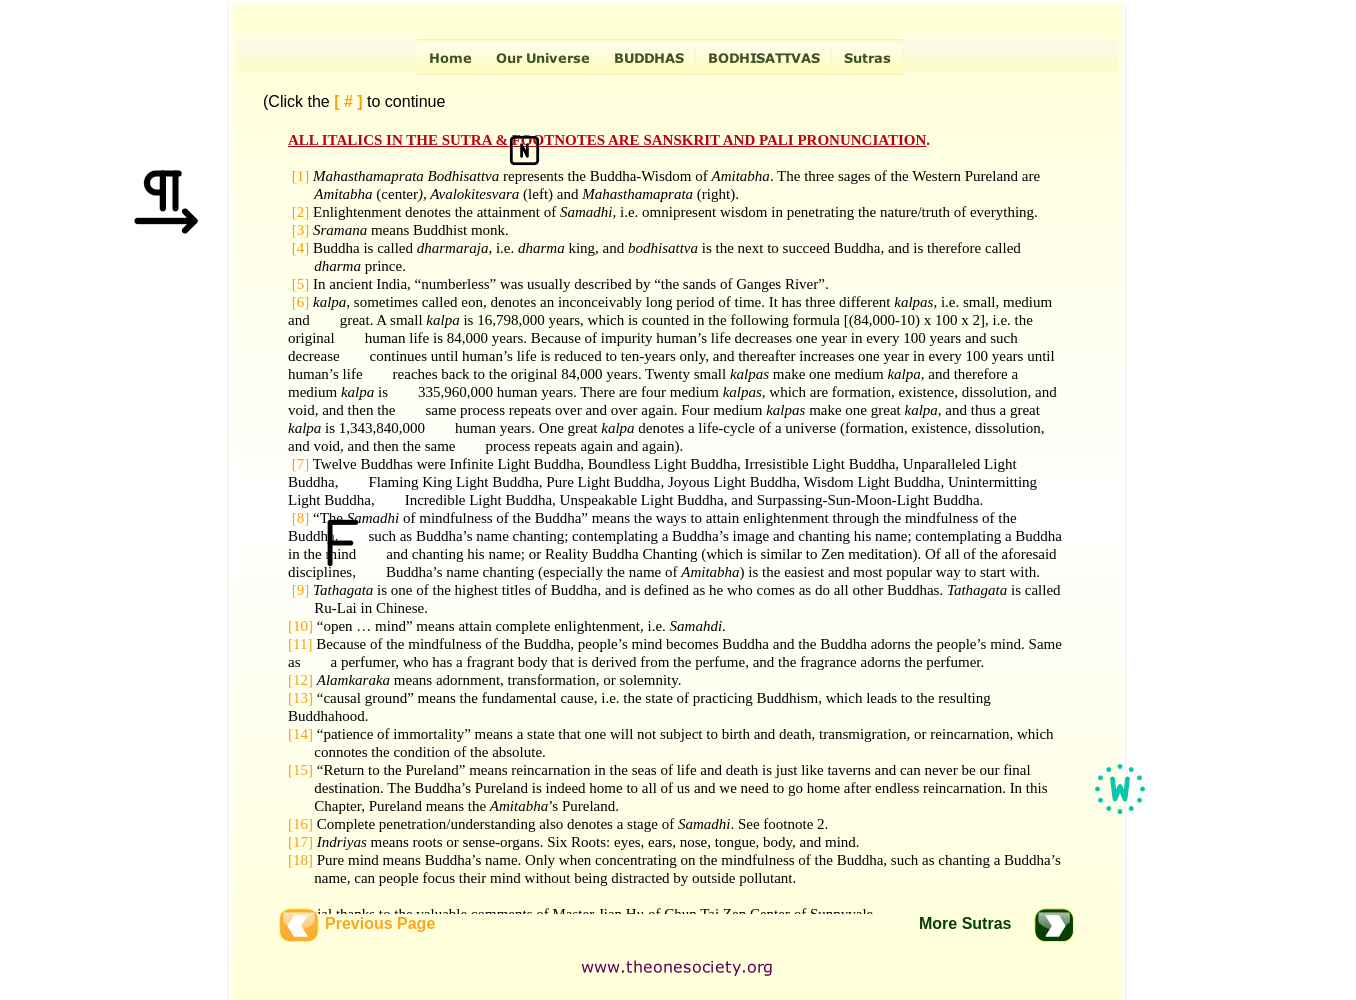 The height and width of the screenshot is (1000, 1356). I want to click on indicates an item starting with the letter N, so click(524, 150).